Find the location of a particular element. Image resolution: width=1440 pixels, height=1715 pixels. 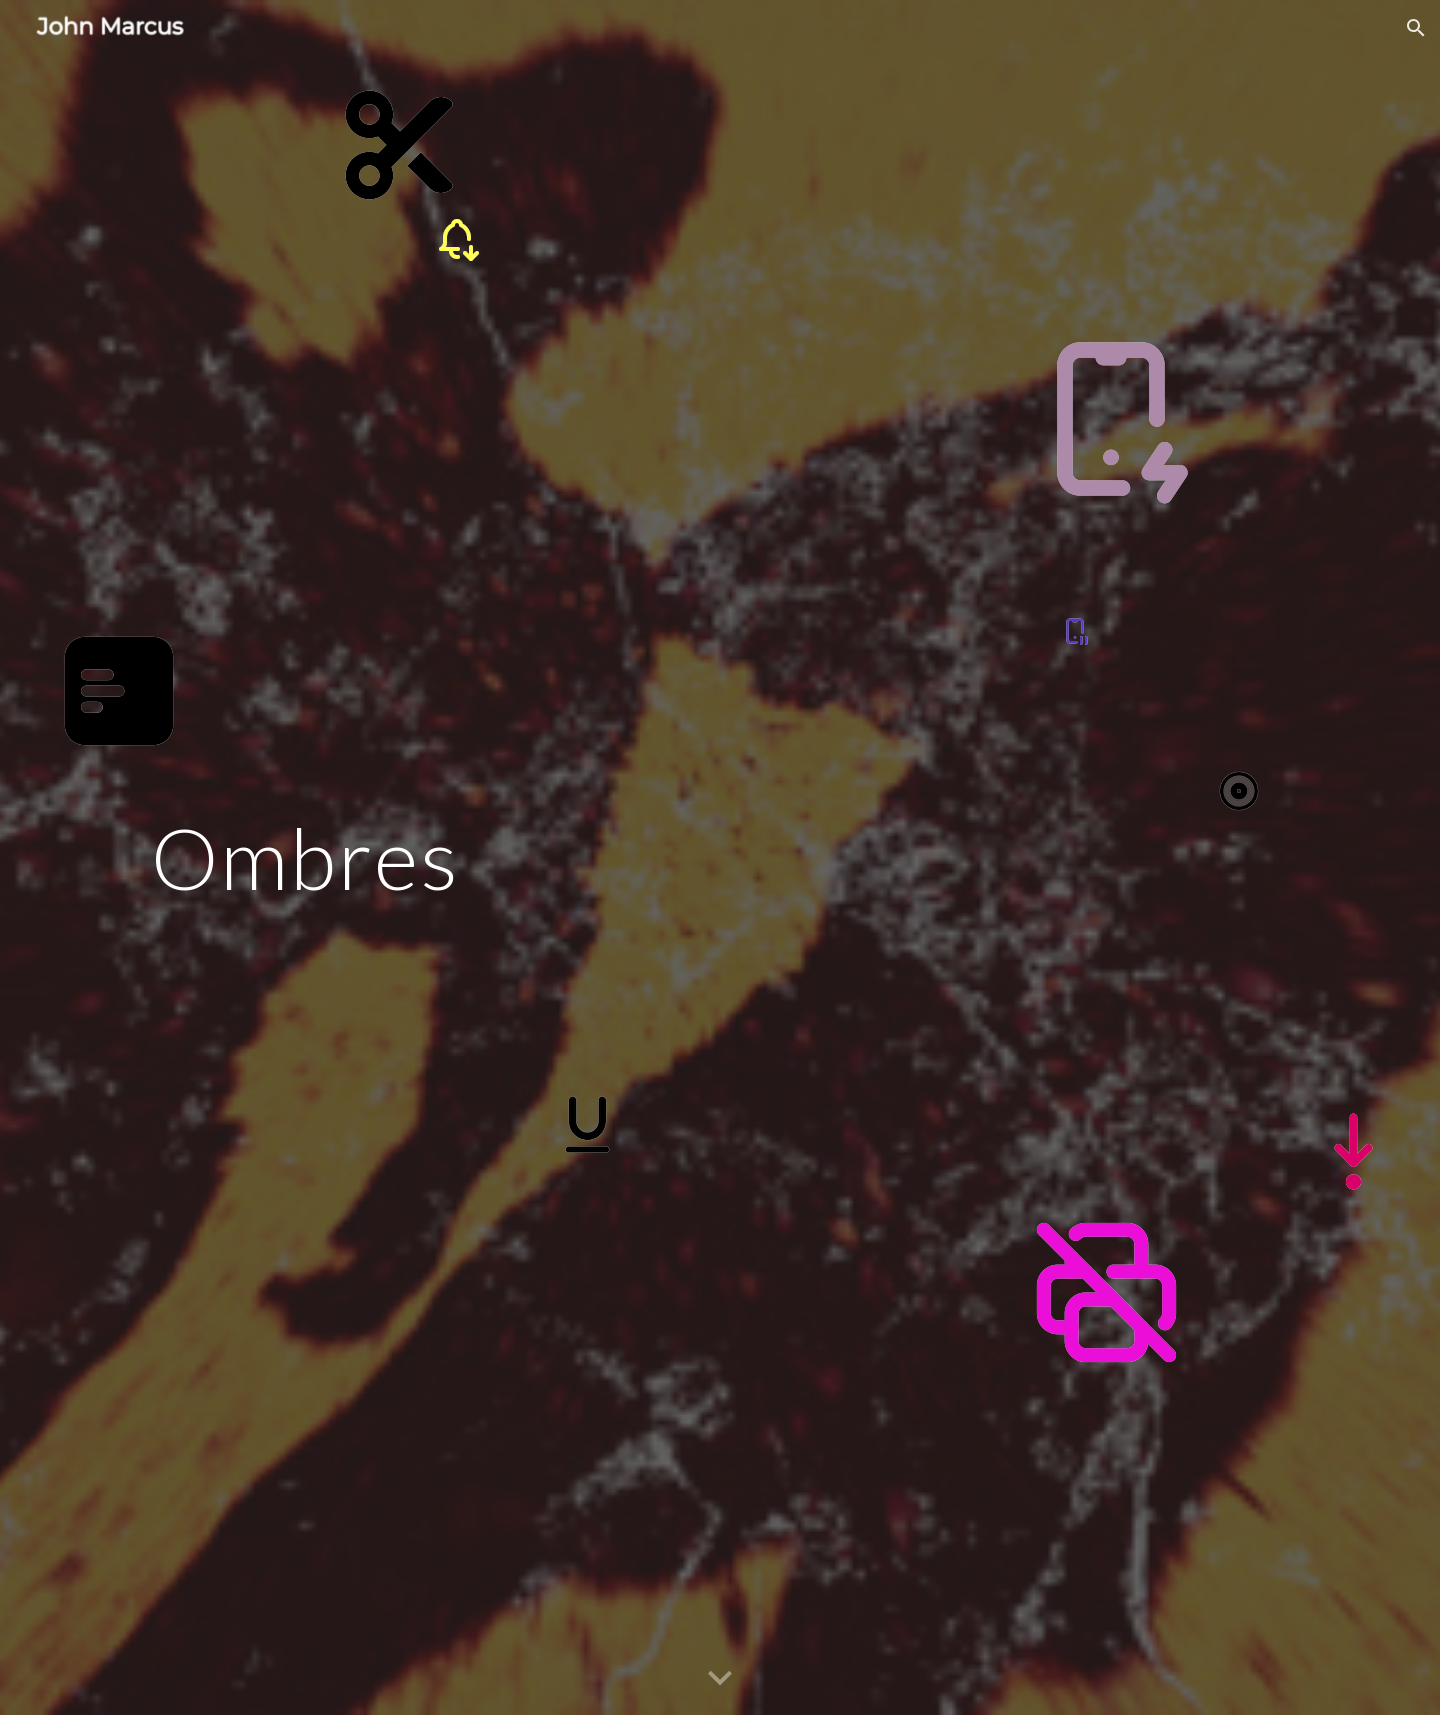

download notifications is located at coordinates (457, 239).